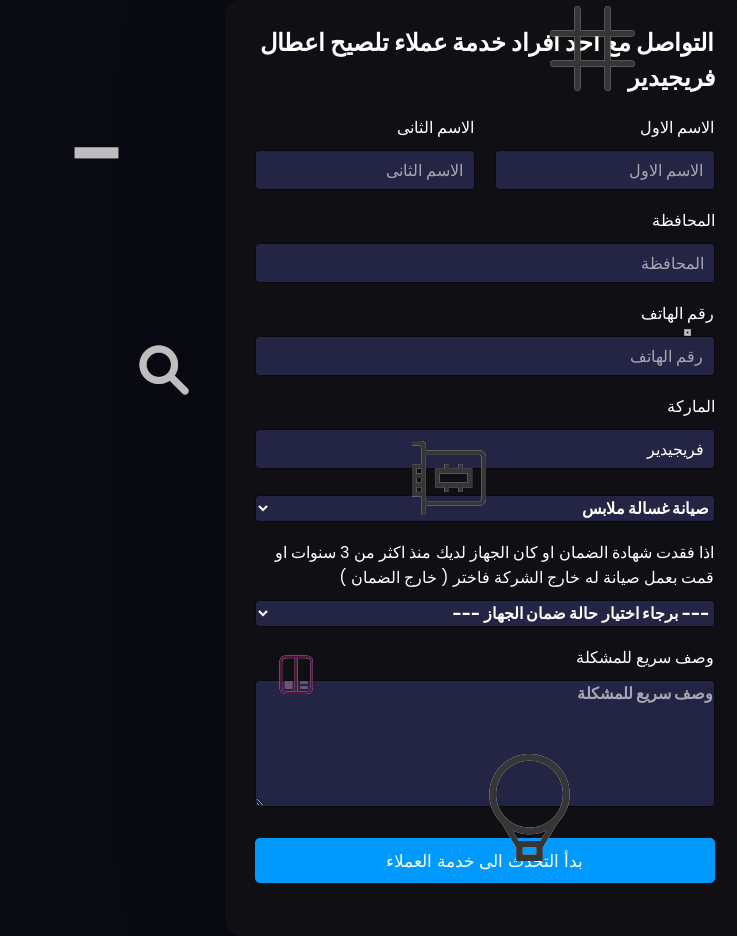  What do you see at coordinates (96, 136) in the screenshot?
I see `minimize the current window` at bounding box center [96, 136].